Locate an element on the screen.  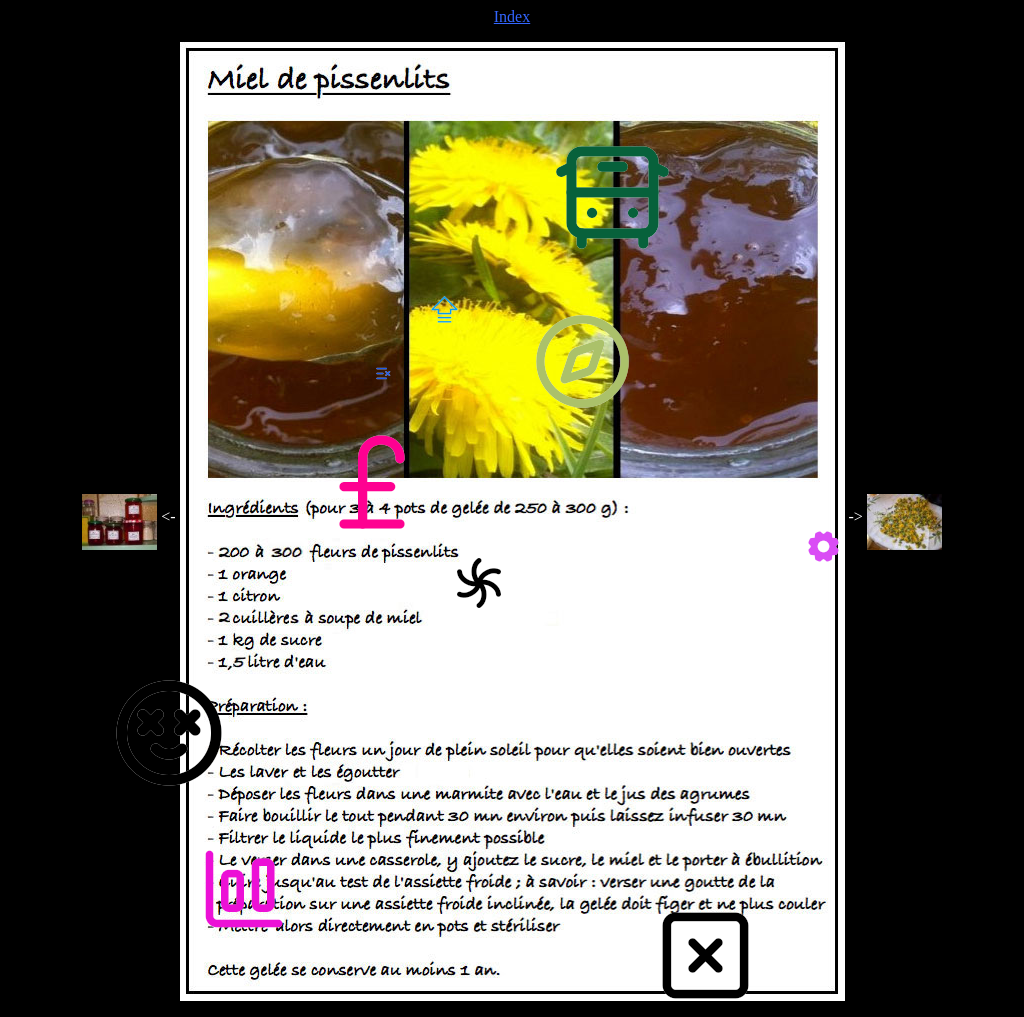
view analytics or statistics dashboard is located at coordinates (244, 889).